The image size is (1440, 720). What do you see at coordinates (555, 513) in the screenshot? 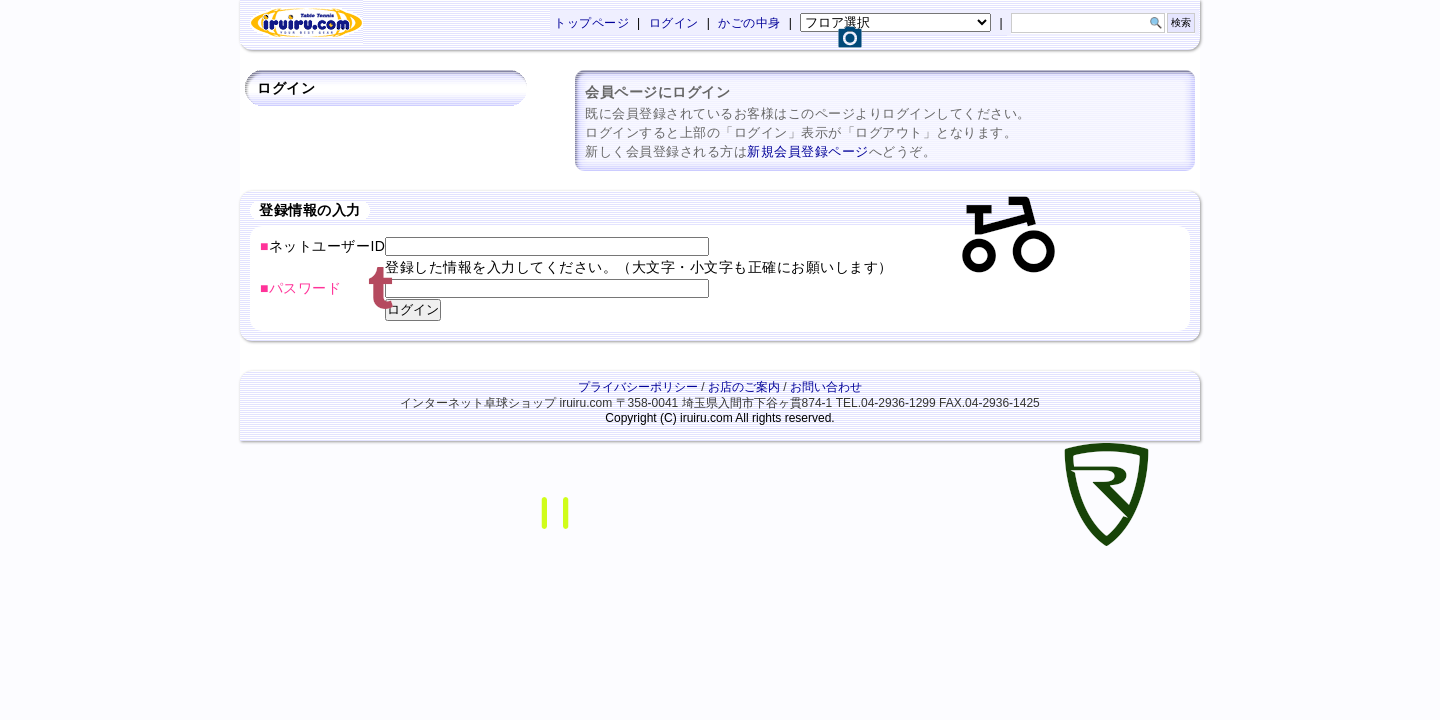
I see `pause media playback` at bounding box center [555, 513].